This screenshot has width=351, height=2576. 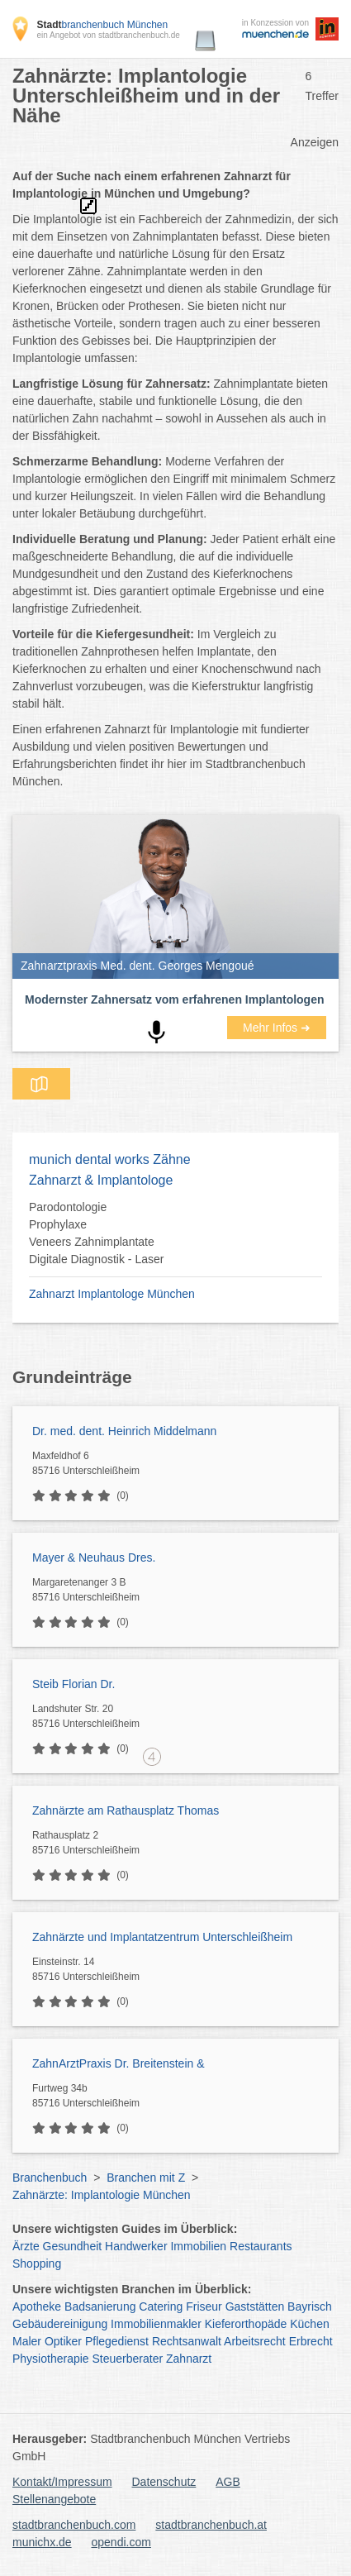 I want to click on indicates stairs or stairway access, so click(x=88, y=206).